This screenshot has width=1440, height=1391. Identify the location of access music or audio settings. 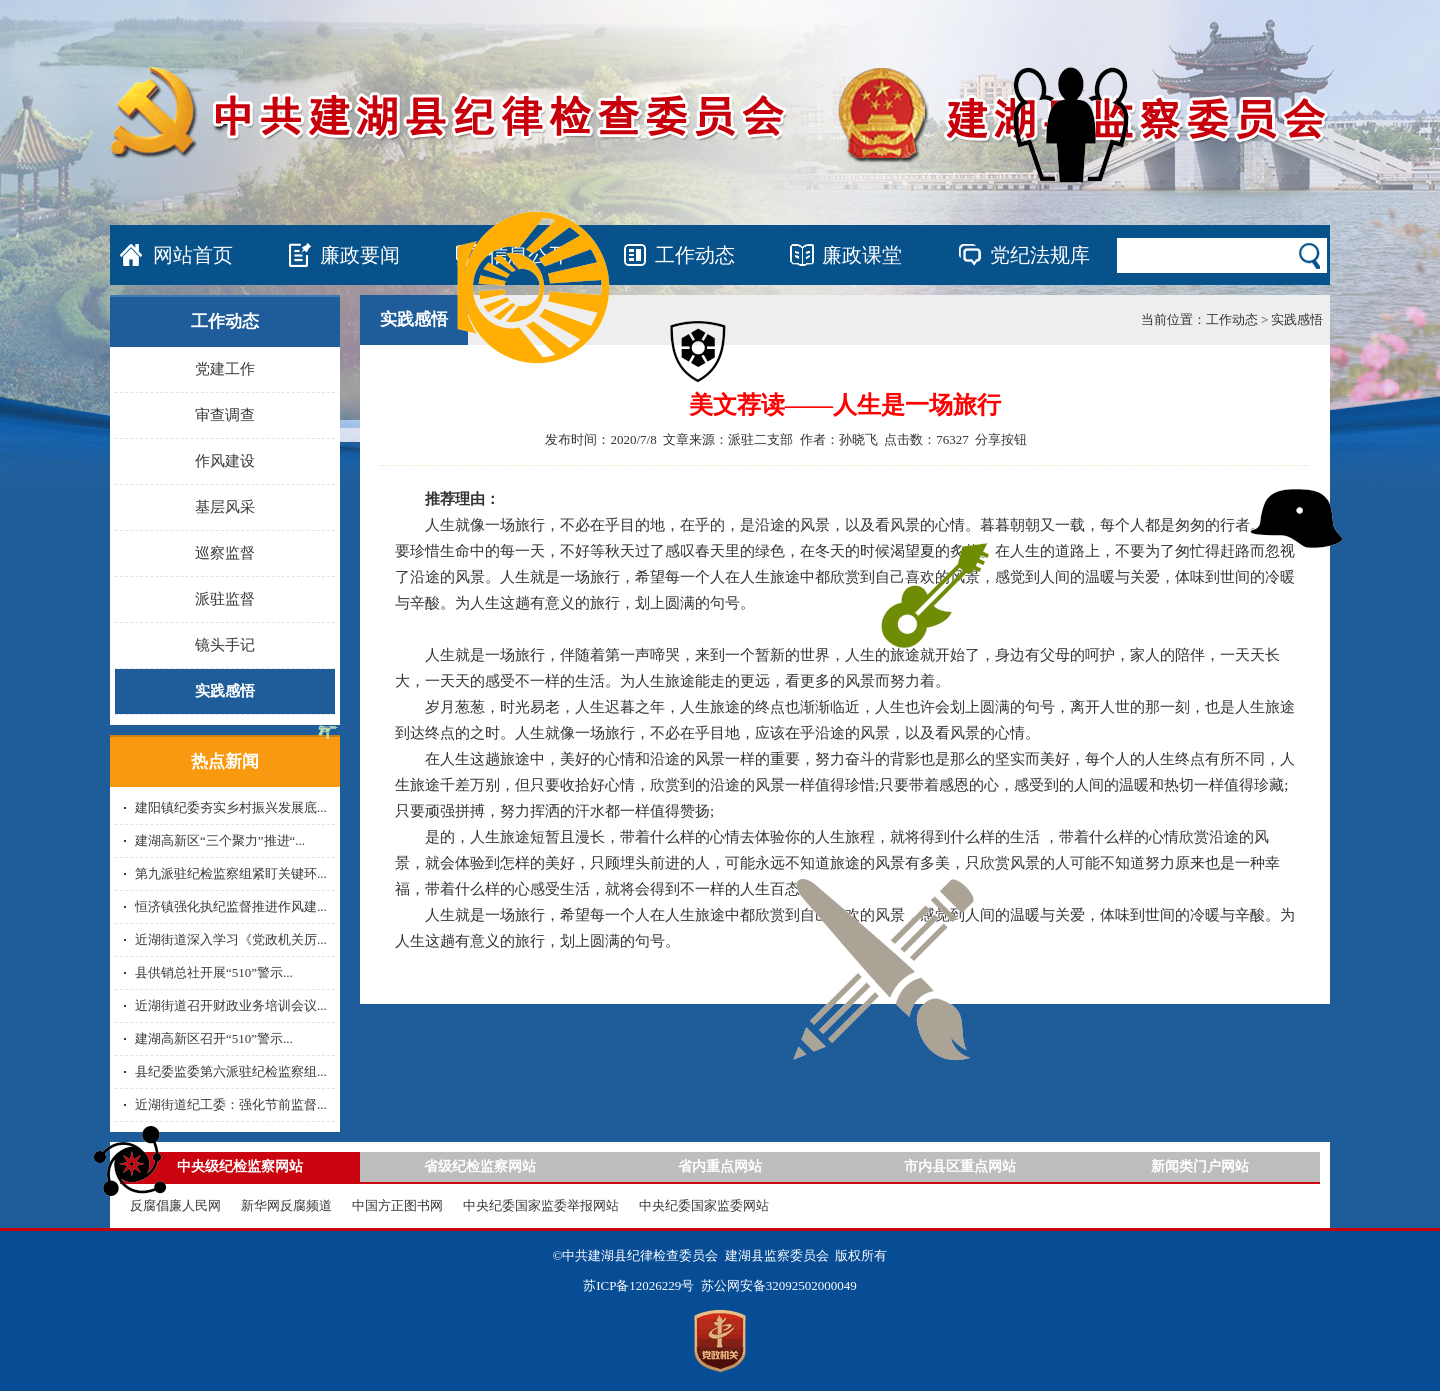
(935, 596).